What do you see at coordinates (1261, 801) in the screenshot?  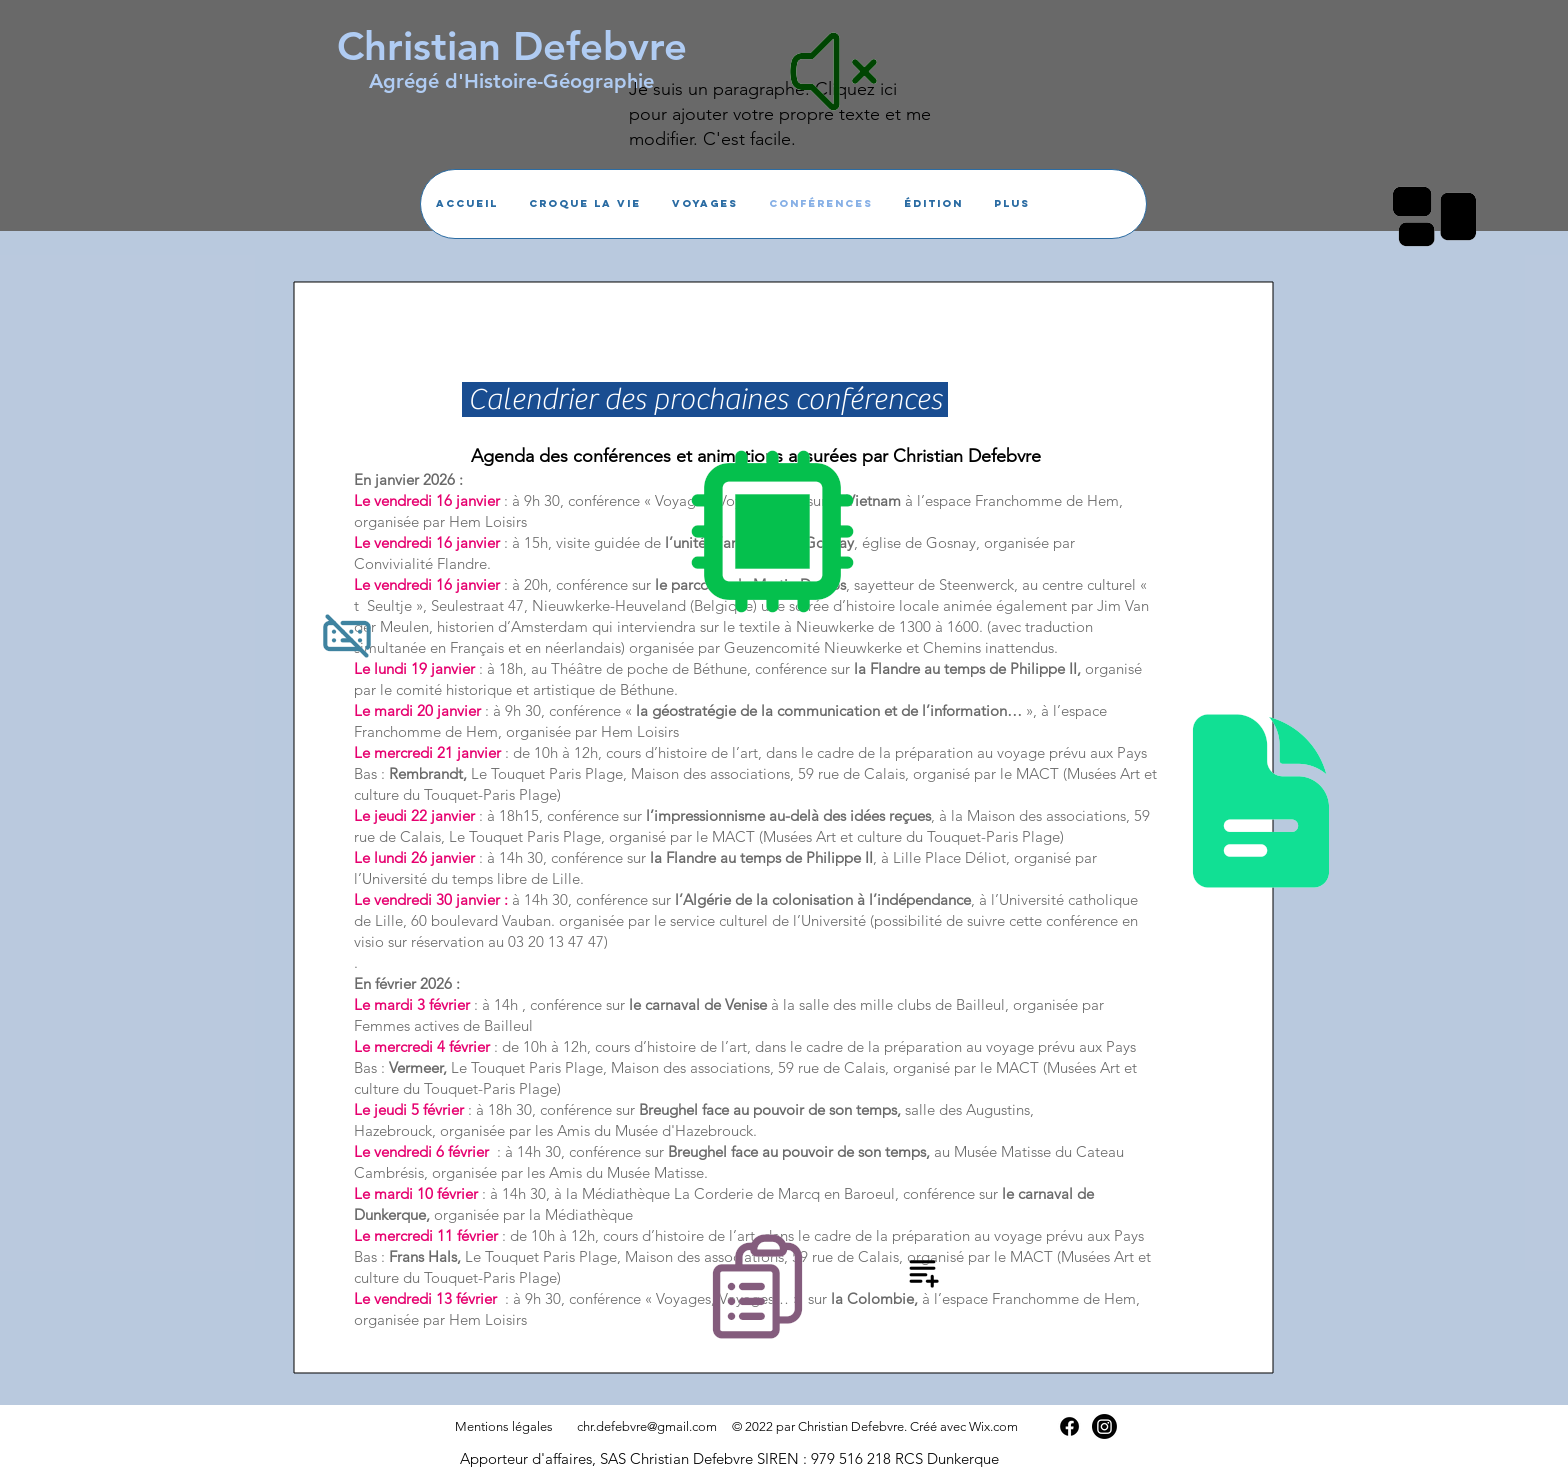 I see `view document details` at bounding box center [1261, 801].